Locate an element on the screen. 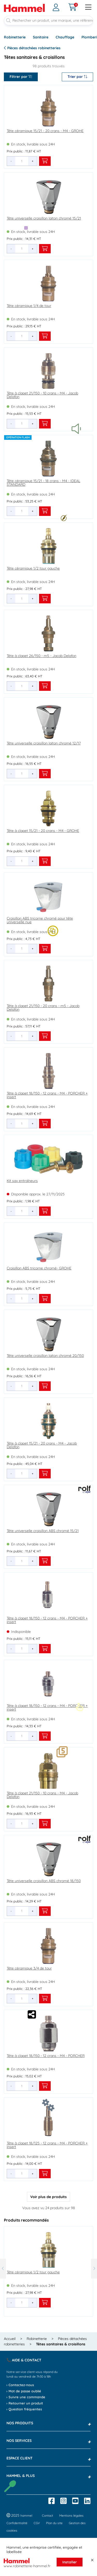 The width and height of the screenshot is (97, 2576). volume set to low level is located at coordinates (77, 429).